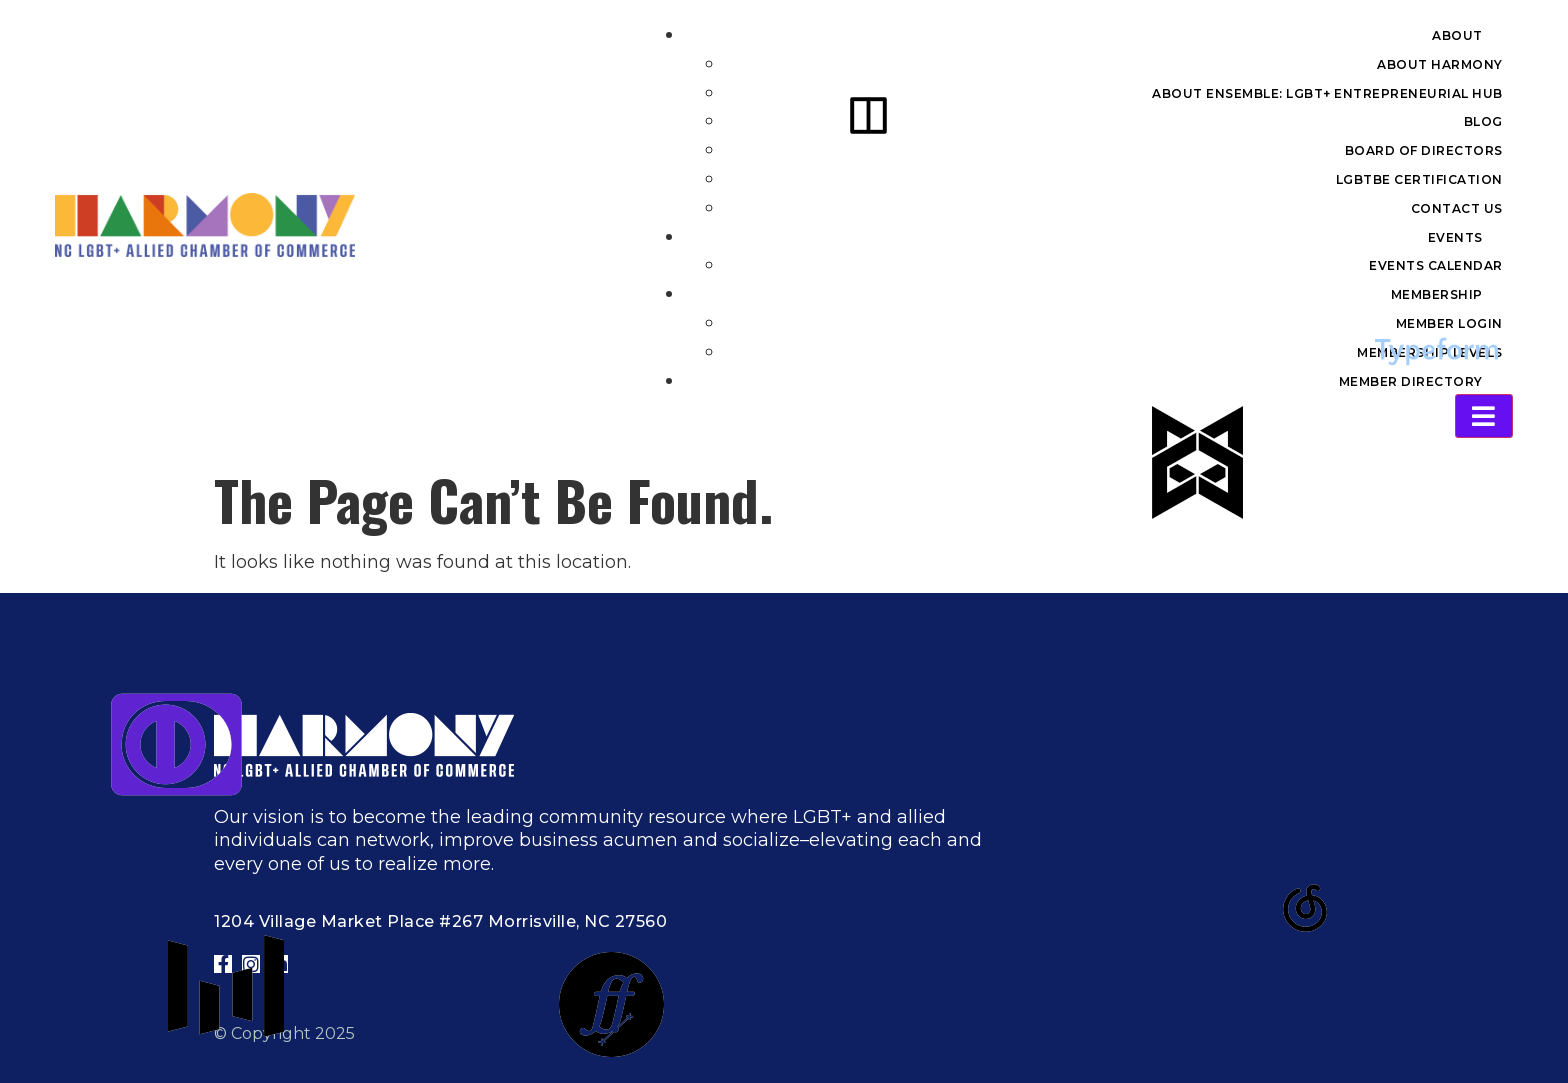 The width and height of the screenshot is (1568, 1083). I want to click on switch to two-column layout view, so click(868, 115).